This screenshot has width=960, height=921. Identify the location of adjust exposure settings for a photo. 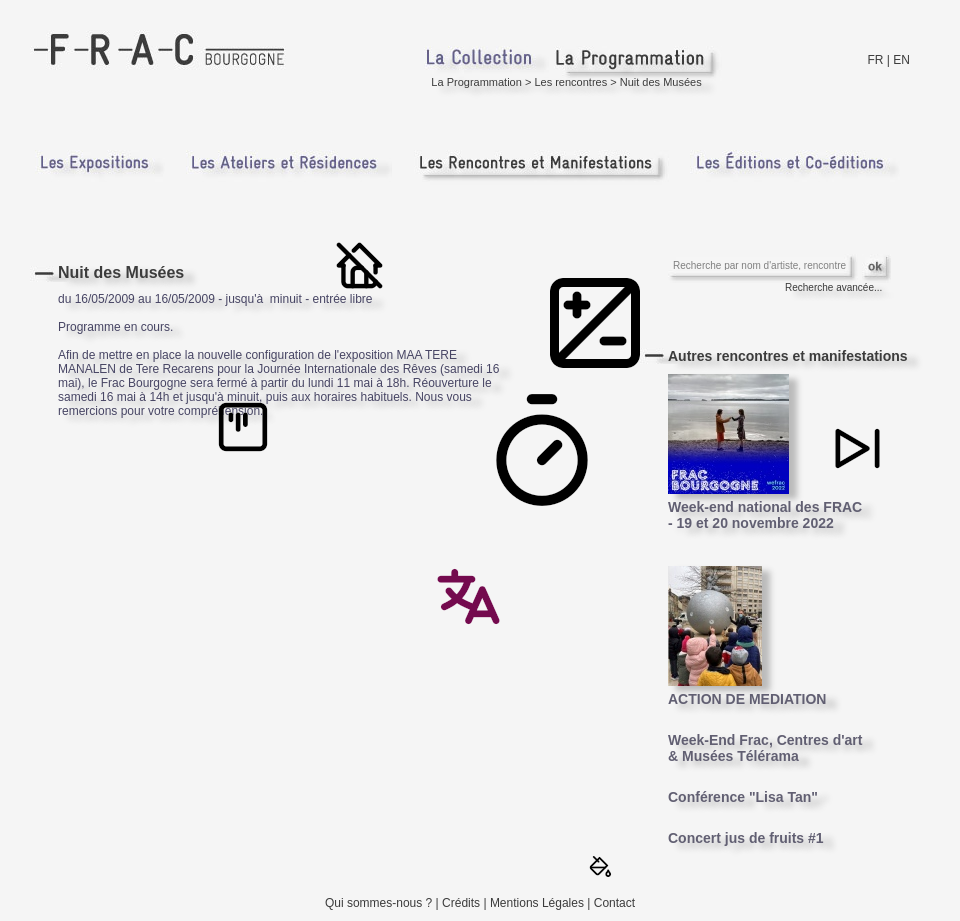
(595, 323).